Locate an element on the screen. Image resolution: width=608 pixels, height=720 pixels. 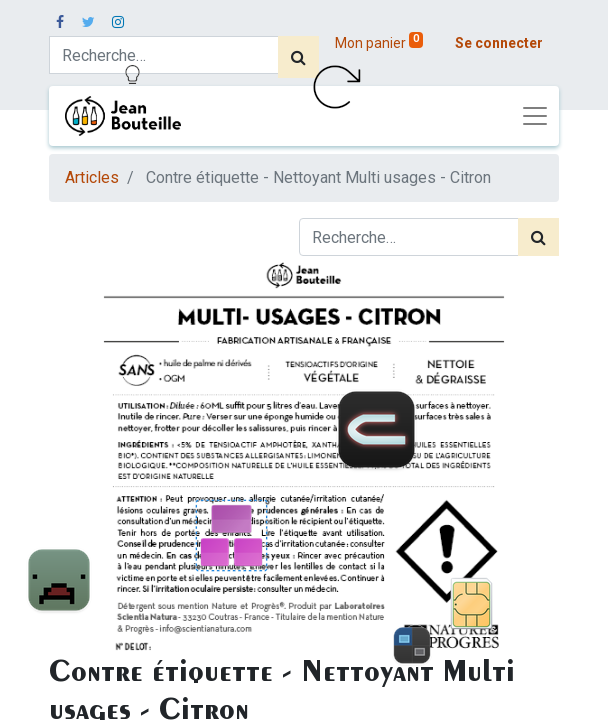
select all items in the current view is located at coordinates (231, 535).